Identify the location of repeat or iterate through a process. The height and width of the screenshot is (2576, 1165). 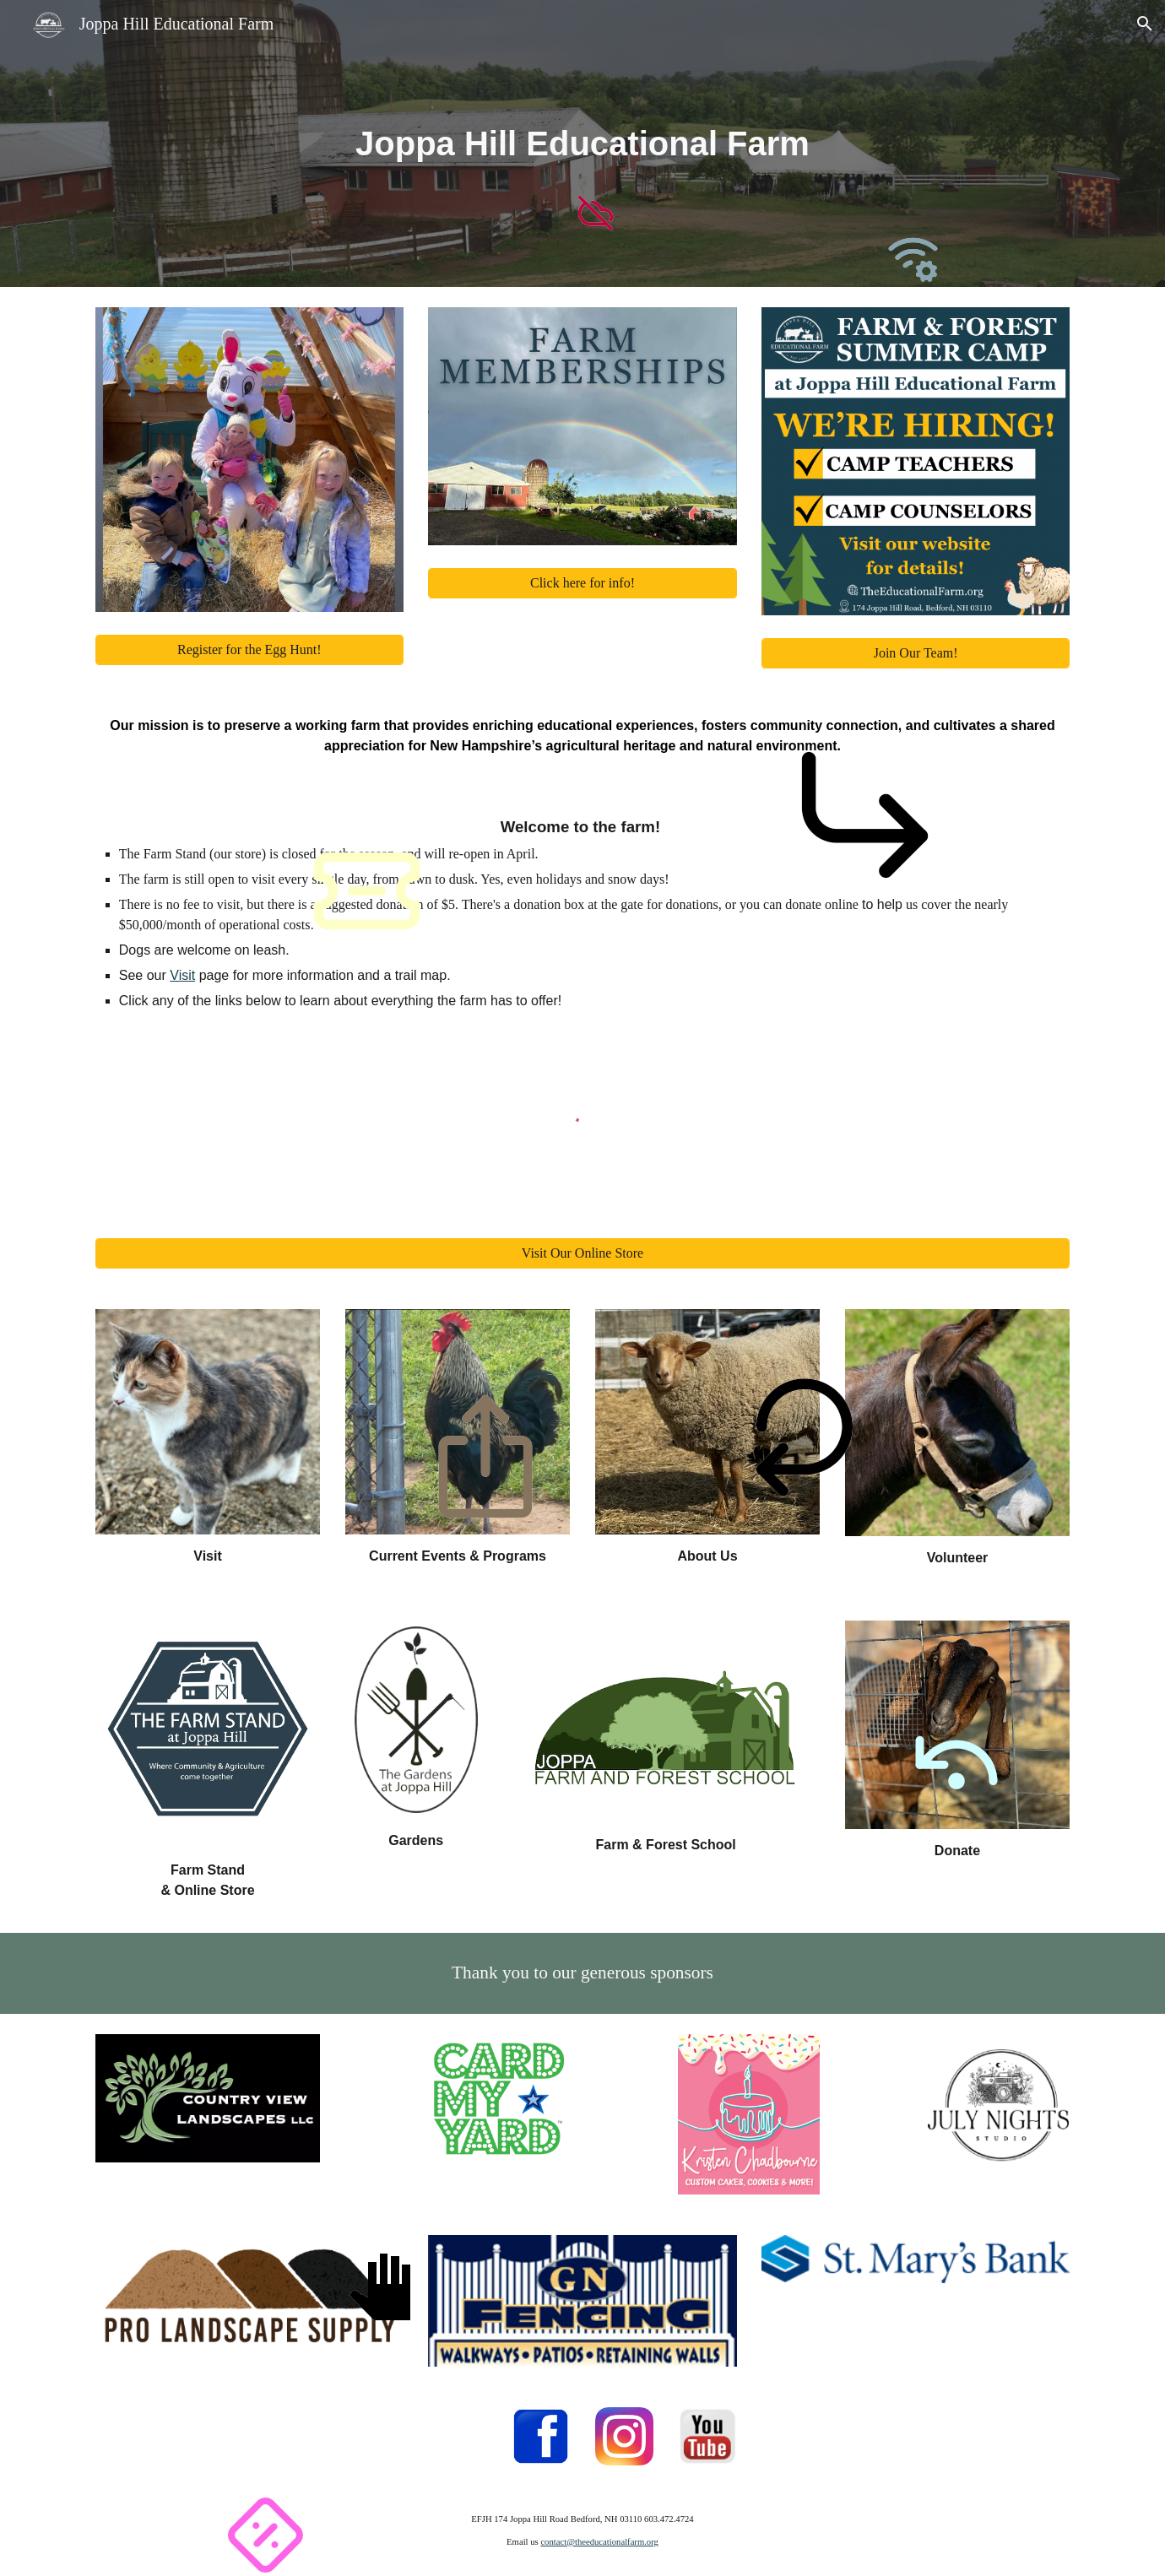
(805, 1437).